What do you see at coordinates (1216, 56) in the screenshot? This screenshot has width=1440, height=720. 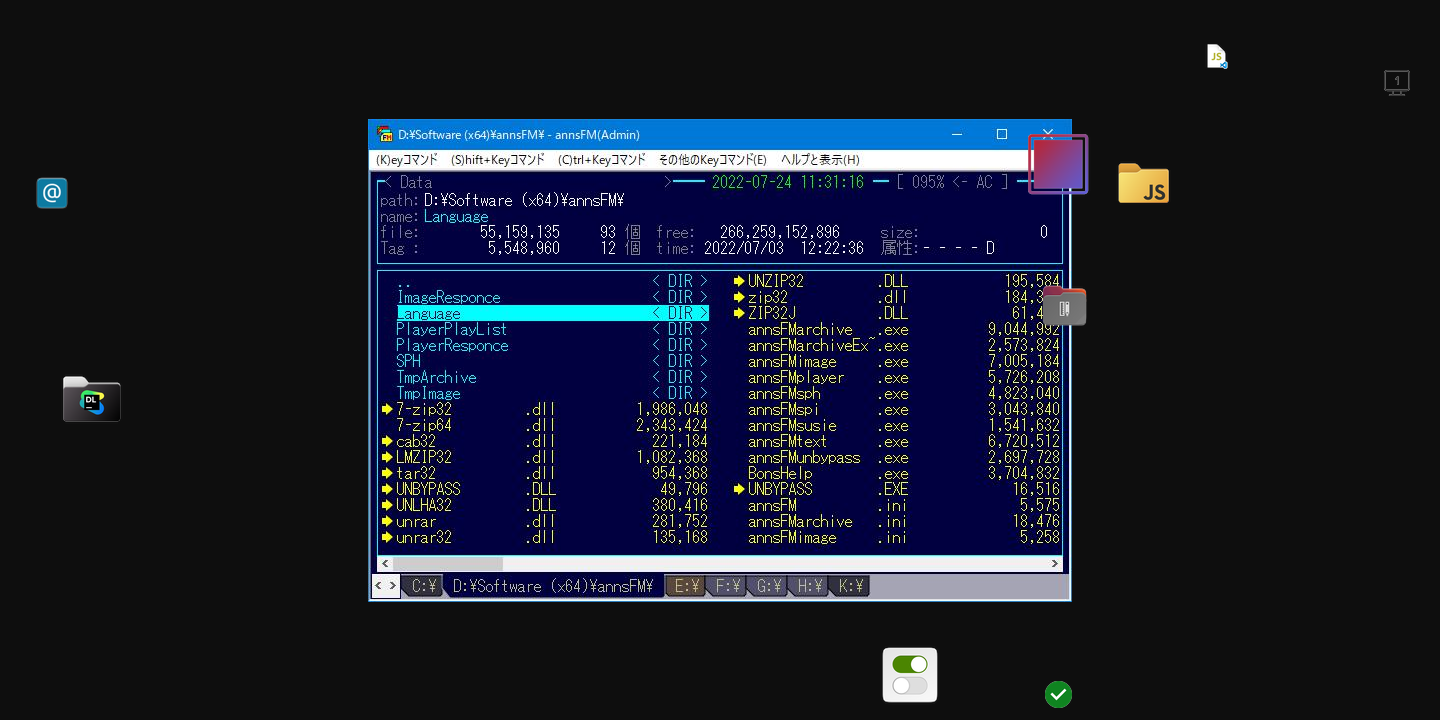 I see `javascript file type in Visual Studio Code` at bounding box center [1216, 56].